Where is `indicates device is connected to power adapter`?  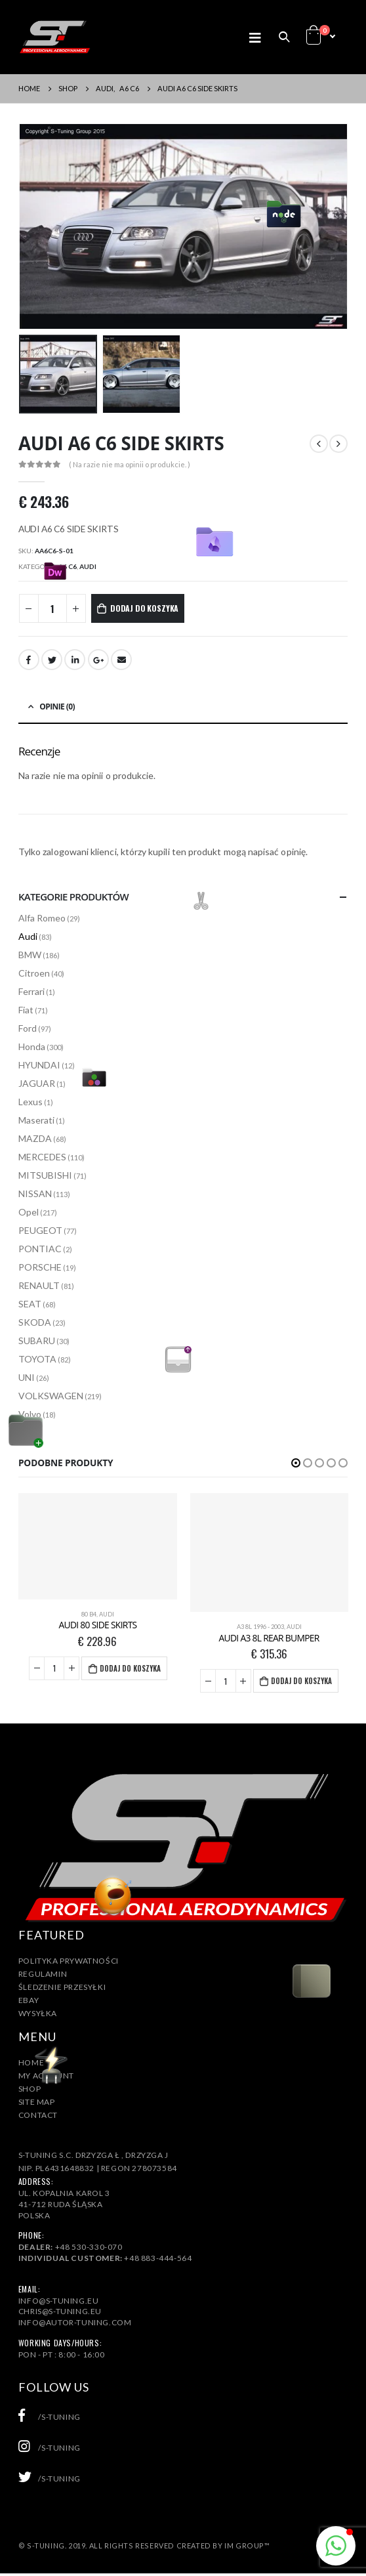
indicates device is connected to power adapter is located at coordinates (50, 2065).